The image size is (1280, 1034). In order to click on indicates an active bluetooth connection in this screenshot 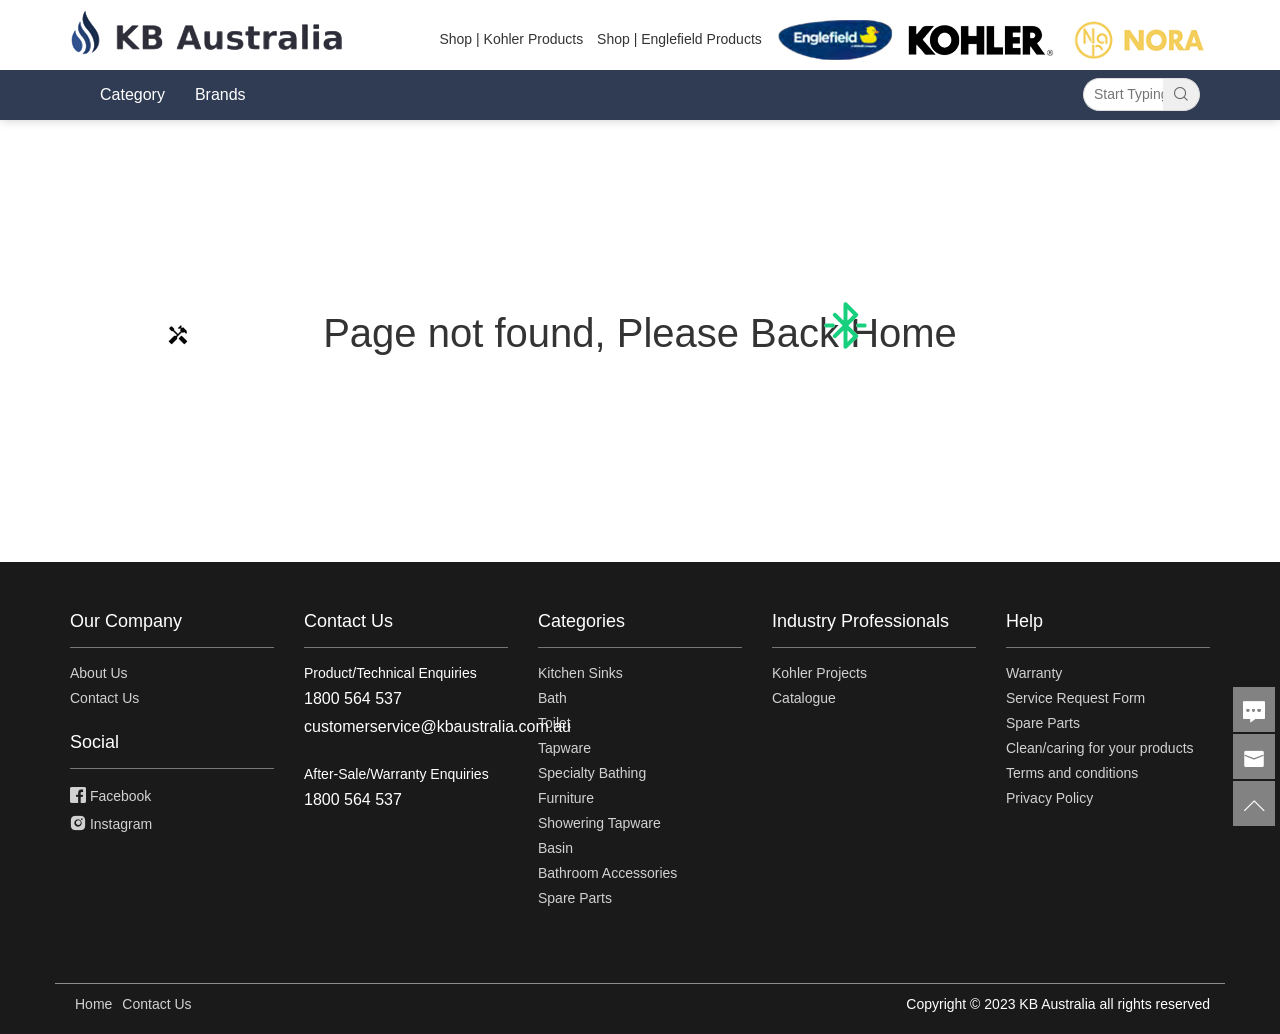, I will do `click(845, 325)`.